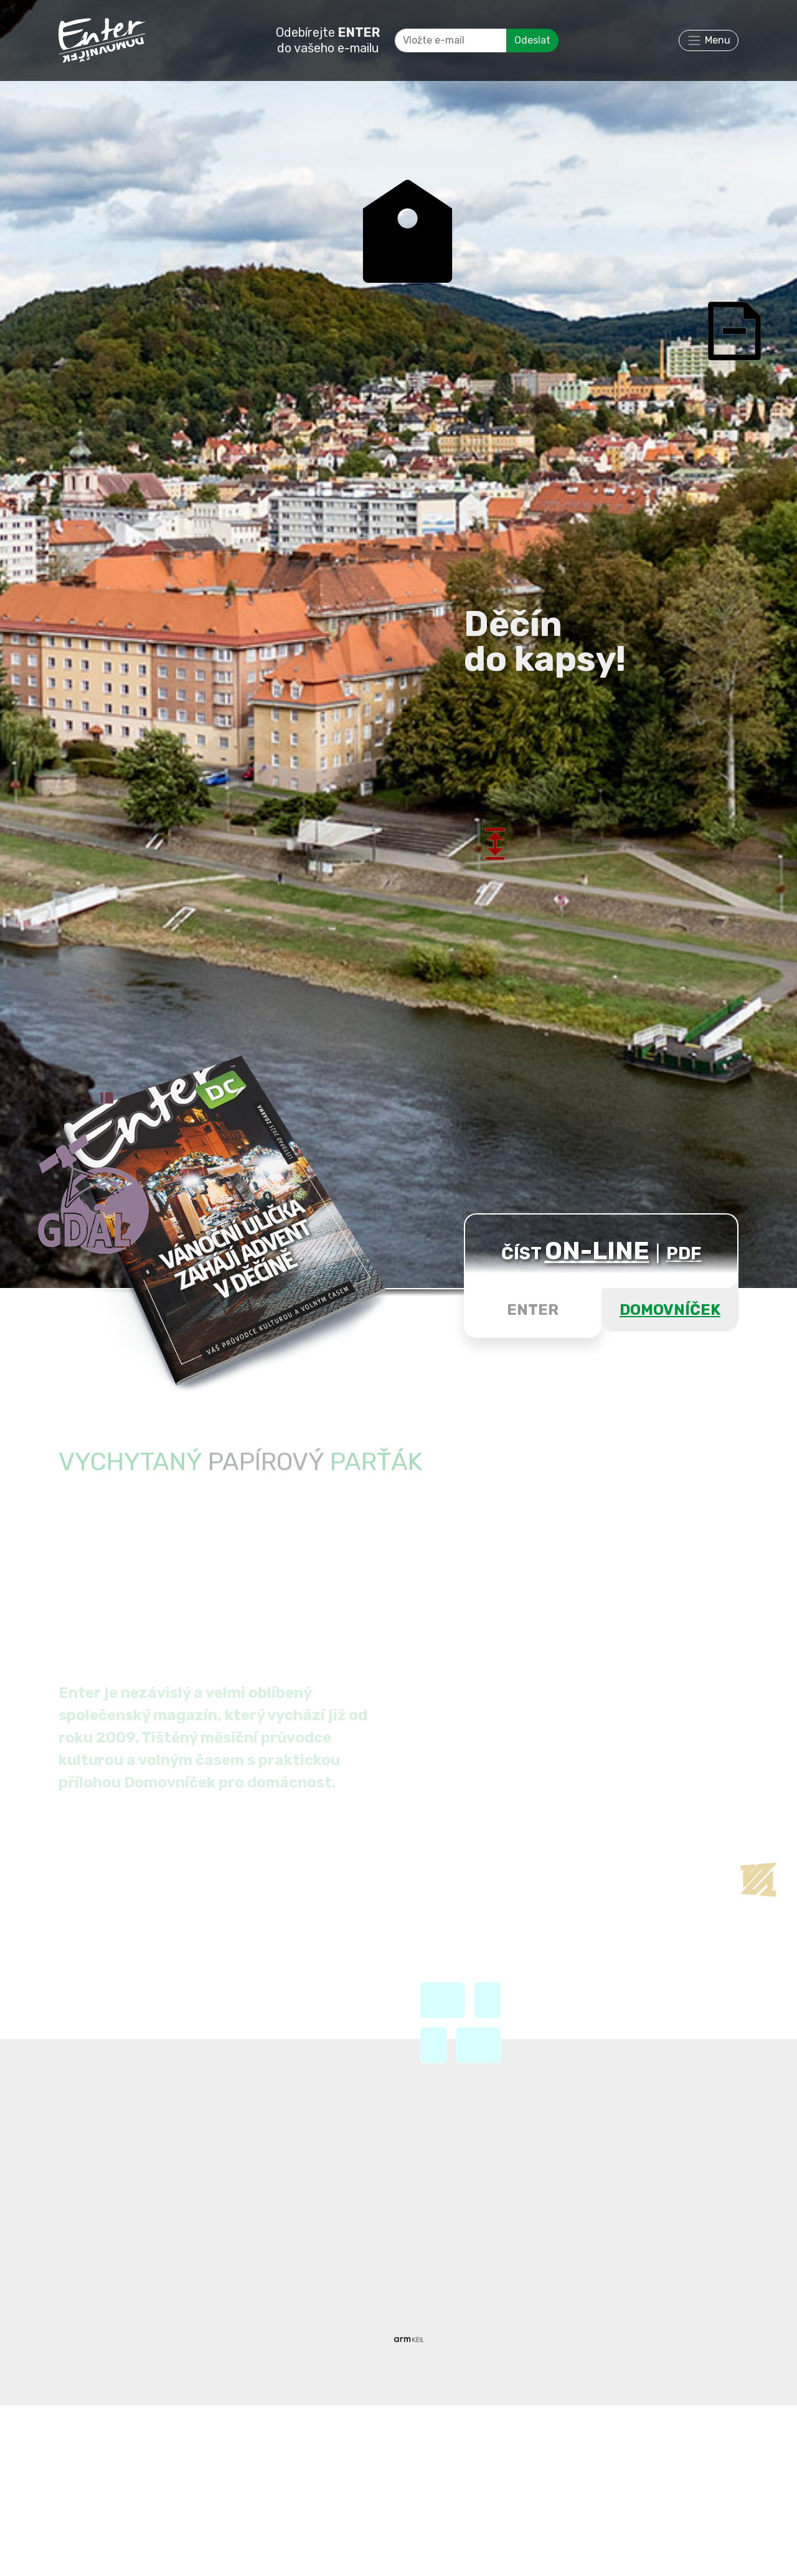  Describe the element at coordinates (93, 1194) in the screenshot. I see `GDAL geospatial library logo` at that location.